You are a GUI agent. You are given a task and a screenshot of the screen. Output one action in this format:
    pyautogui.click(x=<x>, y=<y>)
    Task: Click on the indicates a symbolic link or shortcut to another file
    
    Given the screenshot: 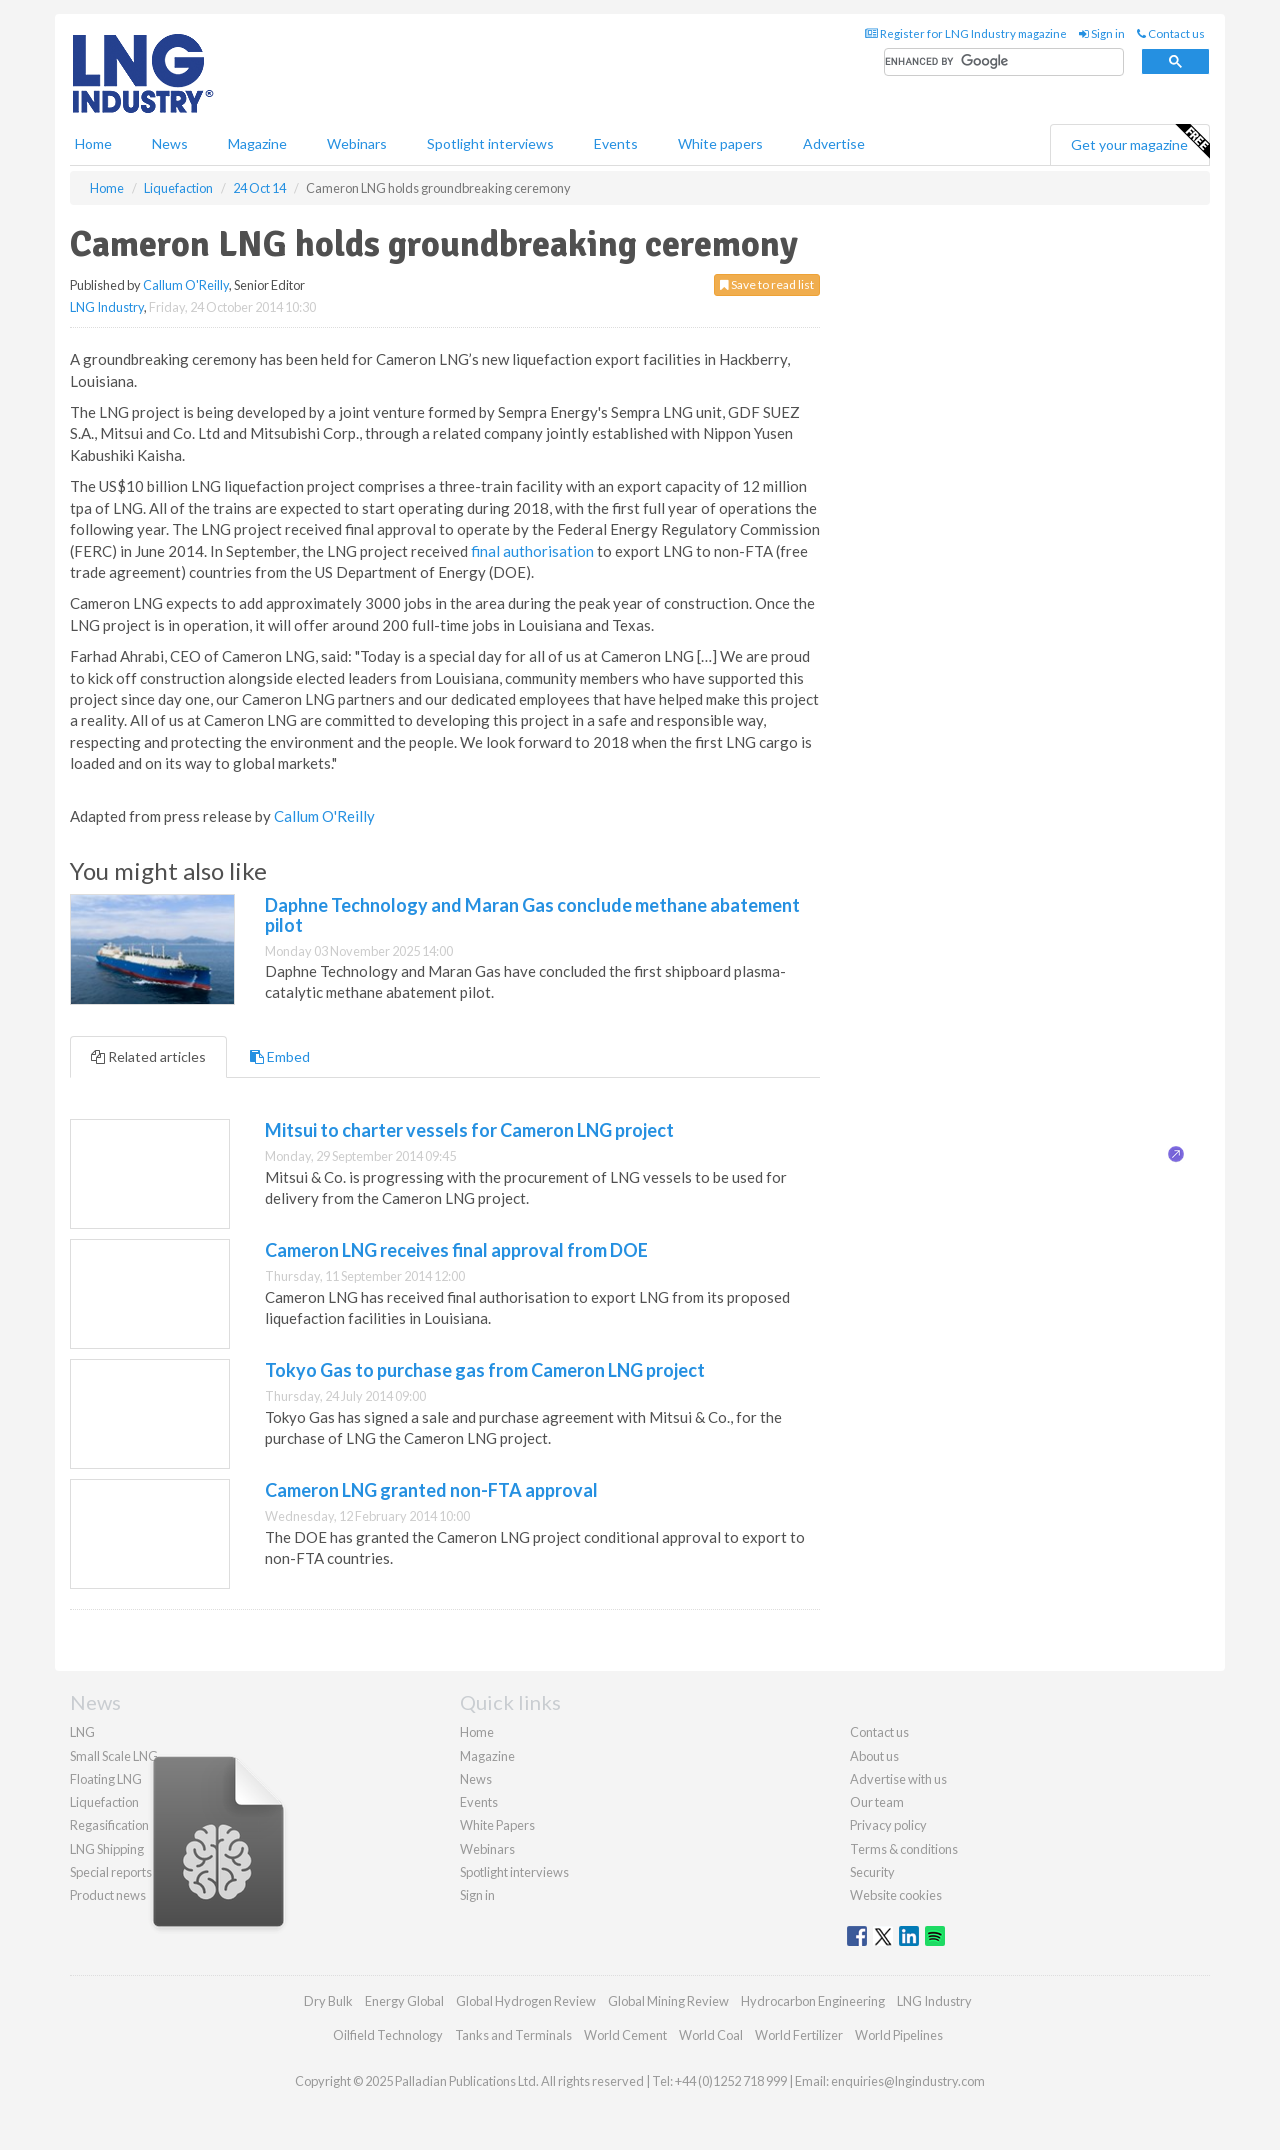 What is the action you would take?
    pyautogui.click(x=1176, y=1154)
    